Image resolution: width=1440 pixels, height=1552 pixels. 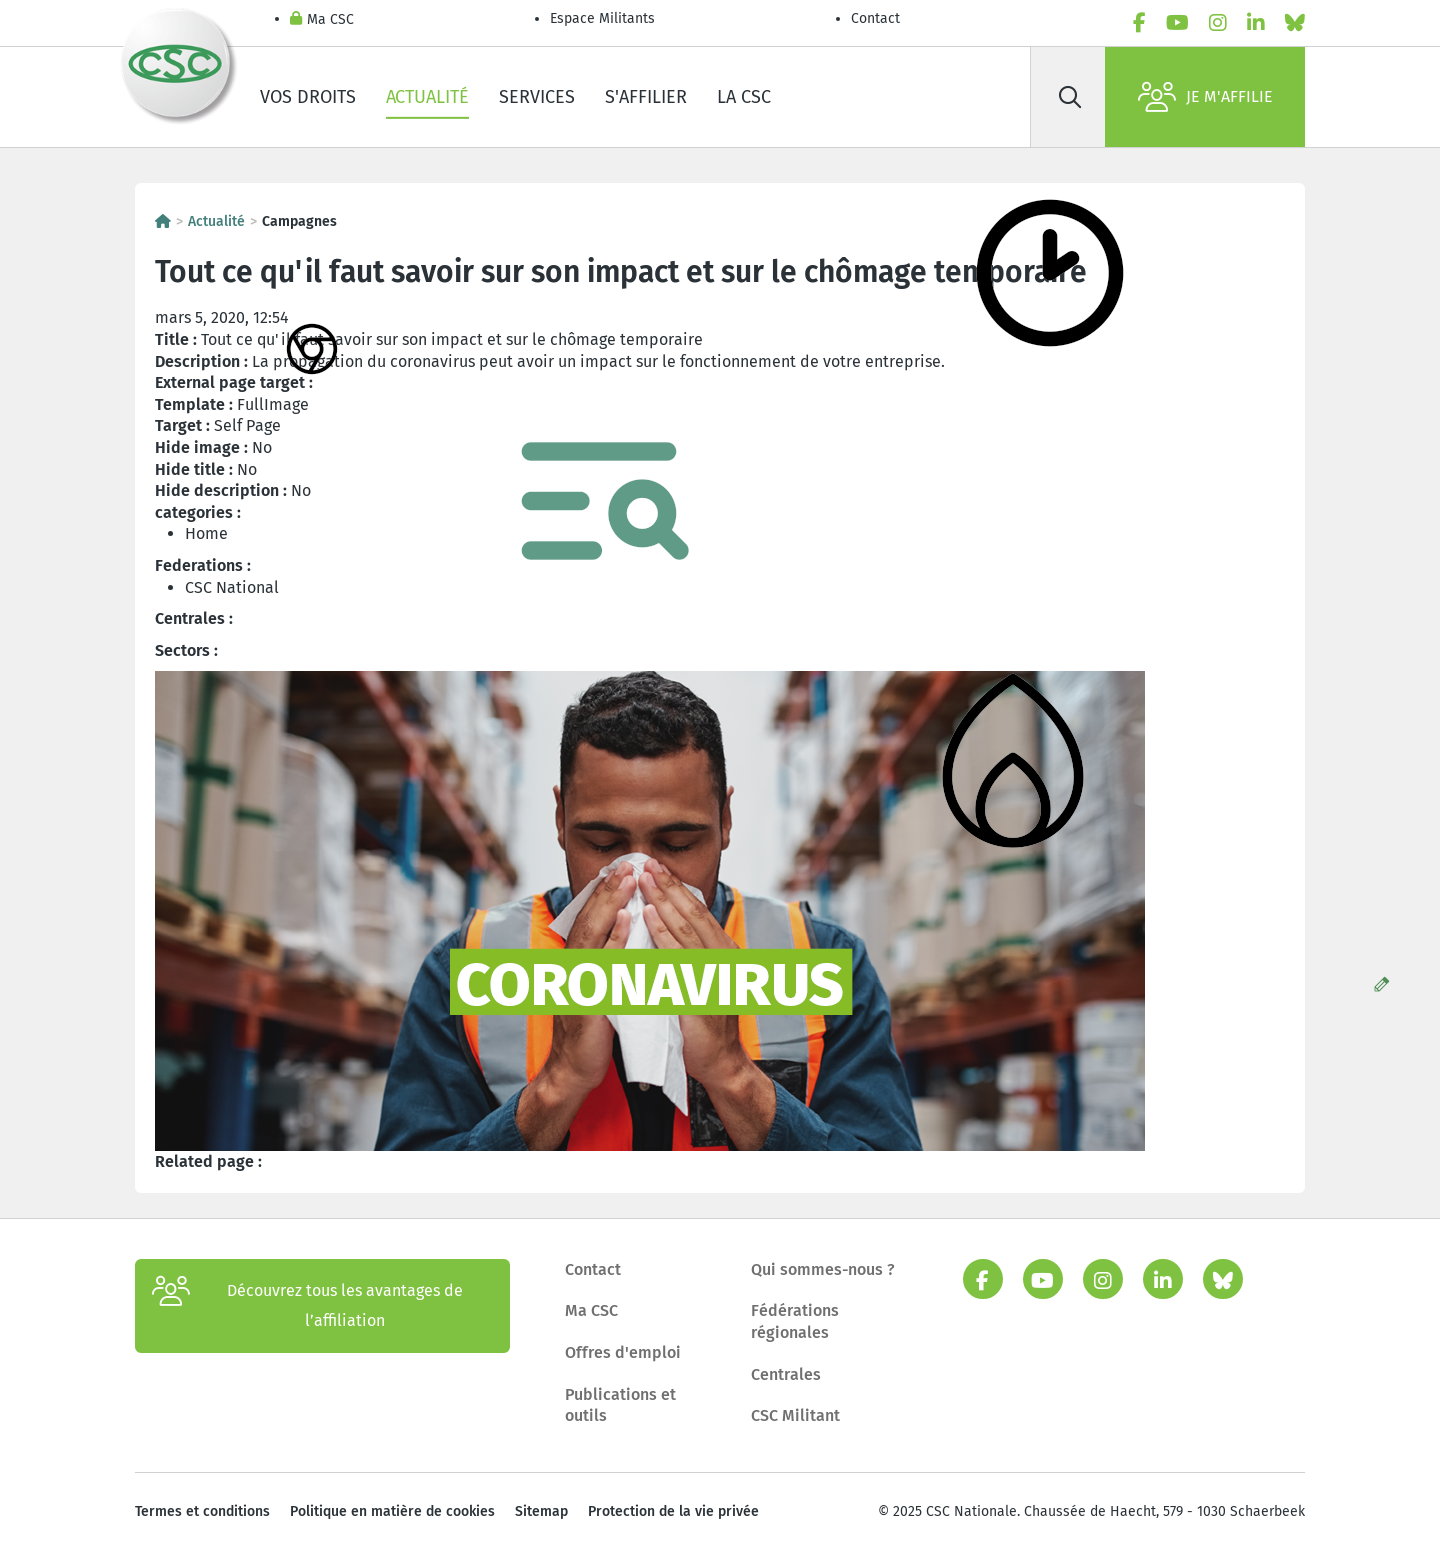 What do you see at coordinates (312, 349) in the screenshot?
I see `open Google Chrome browser` at bounding box center [312, 349].